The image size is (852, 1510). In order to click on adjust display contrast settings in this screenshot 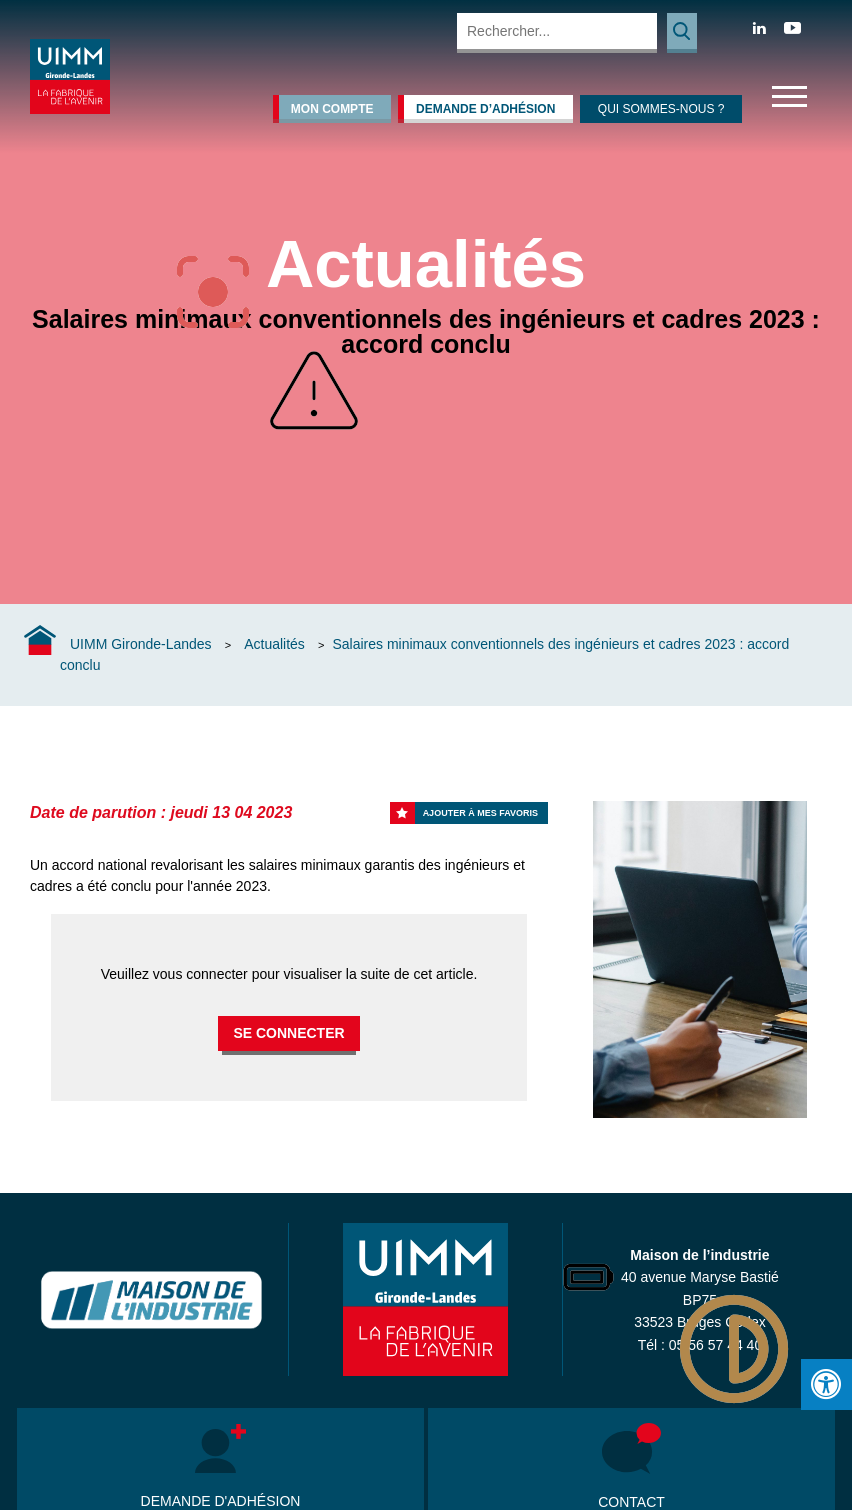, I will do `click(734, 1349)`.